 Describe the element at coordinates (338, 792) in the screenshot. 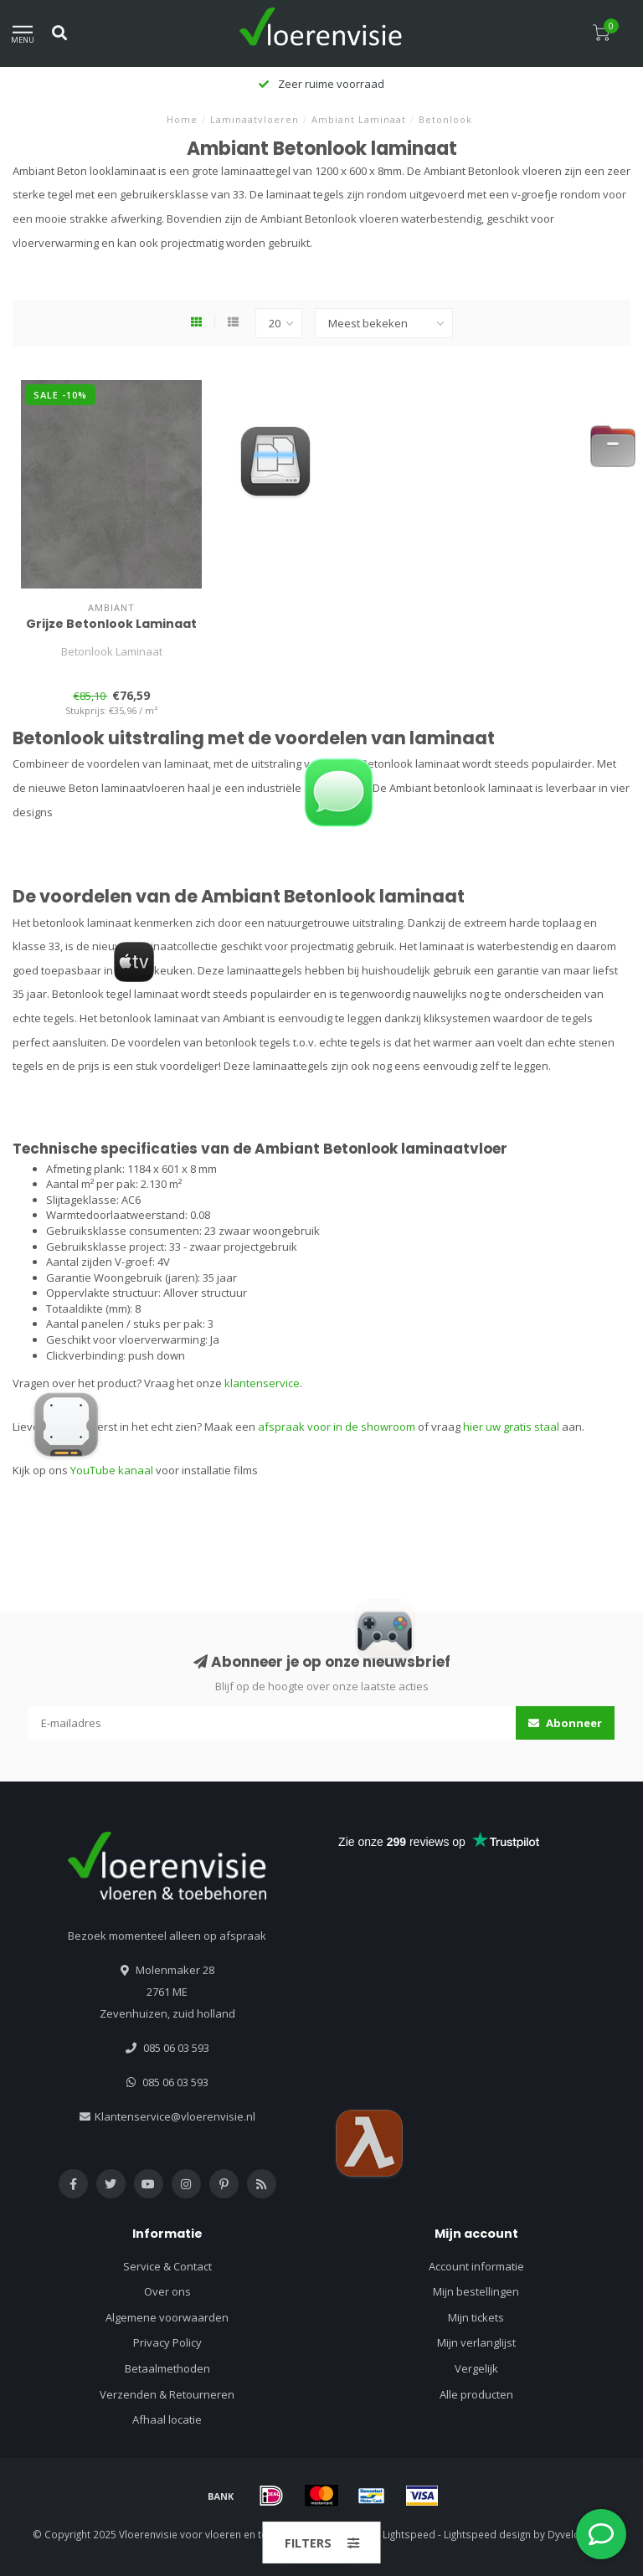

I see `open polari IRC chat application` at that location.